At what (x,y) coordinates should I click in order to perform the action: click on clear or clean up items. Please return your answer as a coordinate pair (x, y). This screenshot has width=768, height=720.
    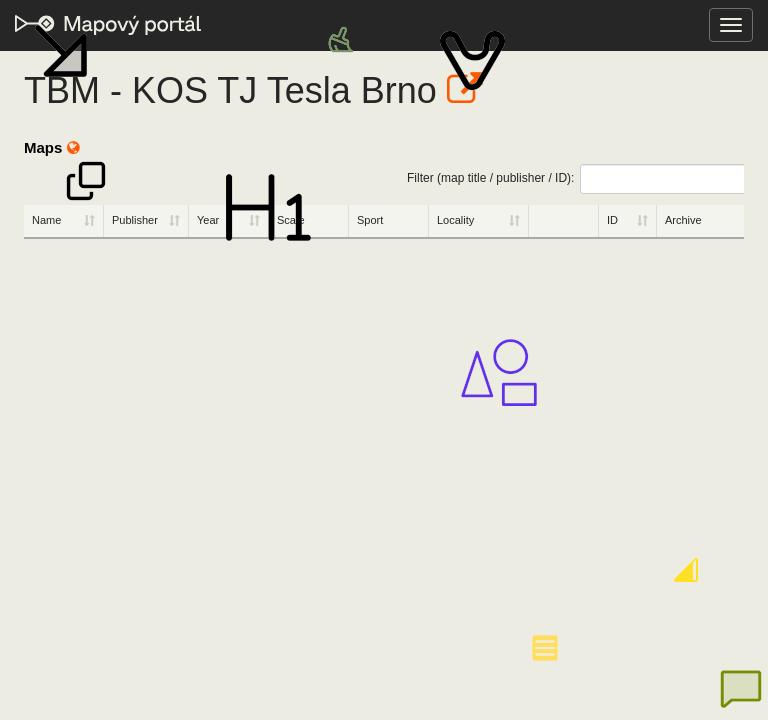
    Looking at the image, I should click on (340, 40).